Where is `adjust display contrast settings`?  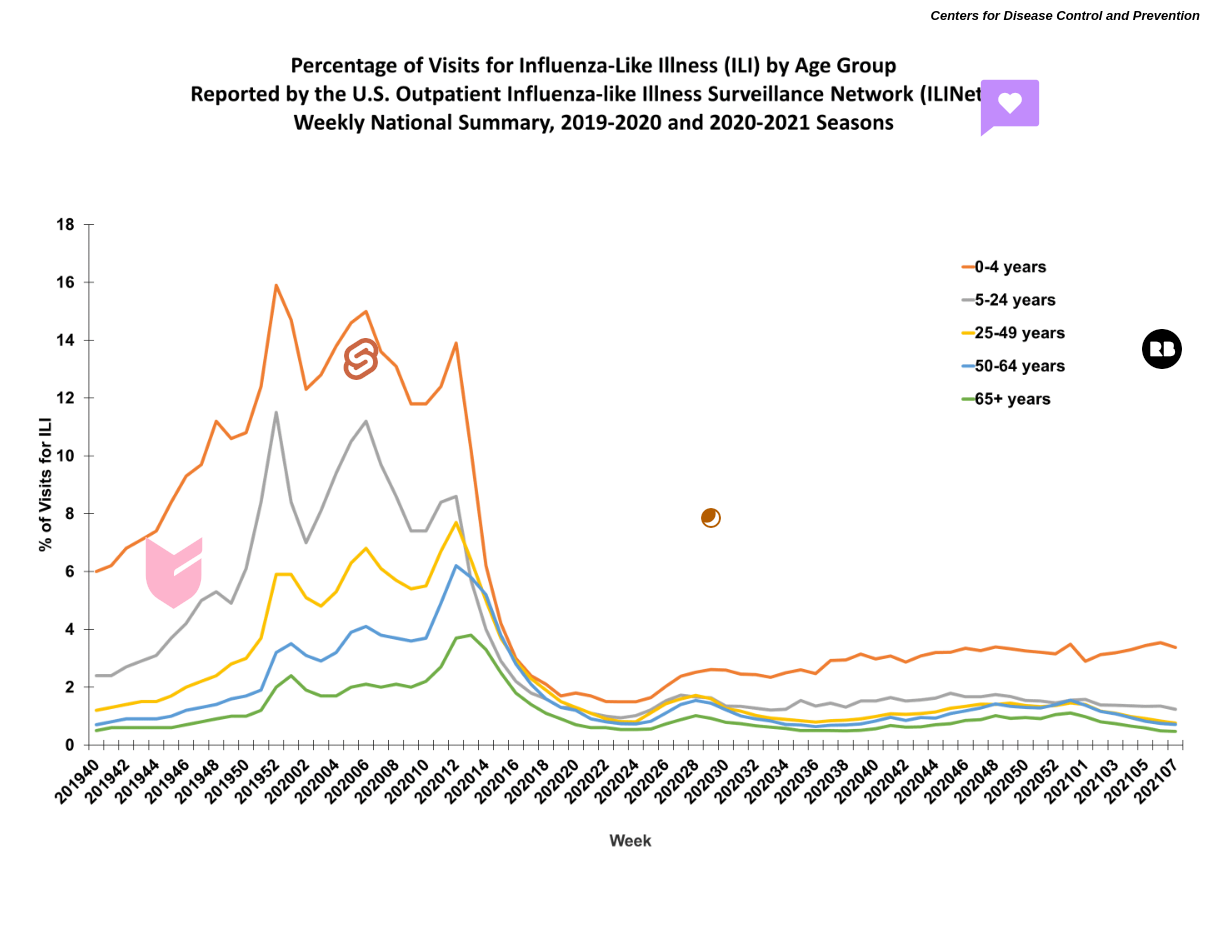
adjust display contrast settings is located at coordinates (711, 518).